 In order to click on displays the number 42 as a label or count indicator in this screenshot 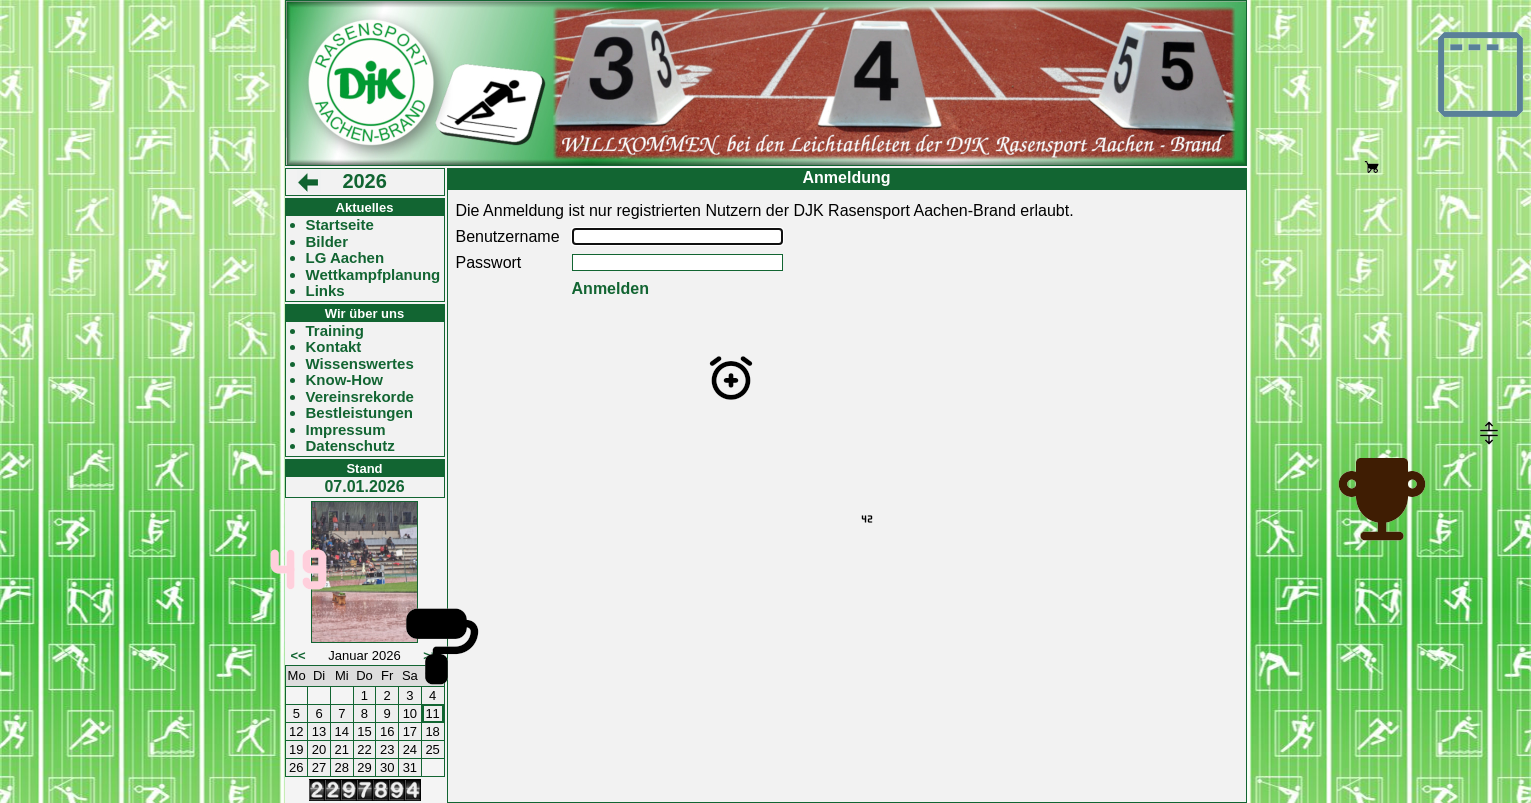, I will do `click(867, 519)`.